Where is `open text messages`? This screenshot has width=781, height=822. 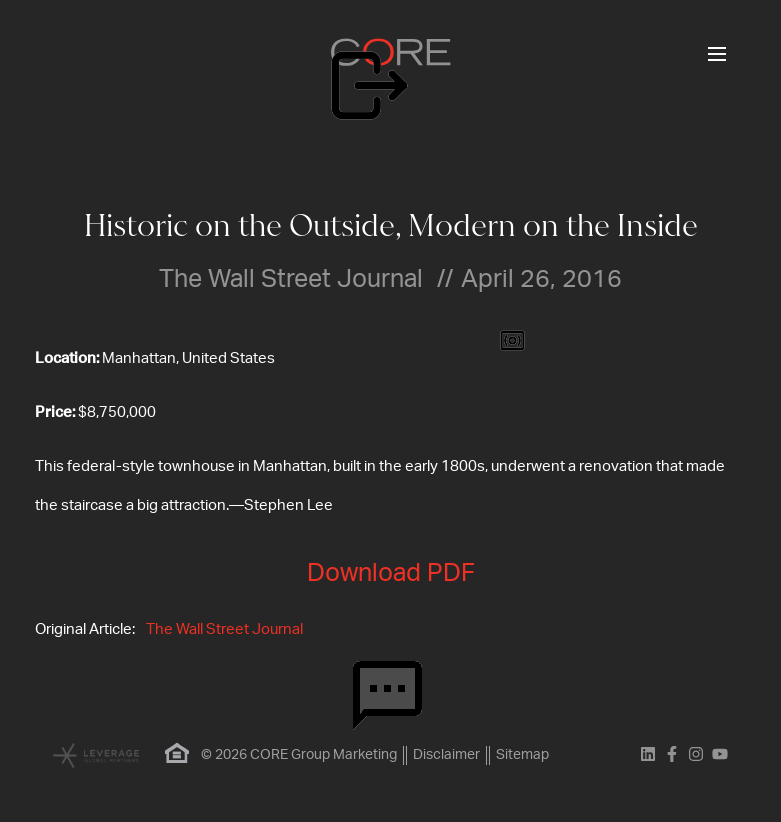 open text messages is located at coordinates (387, 695).